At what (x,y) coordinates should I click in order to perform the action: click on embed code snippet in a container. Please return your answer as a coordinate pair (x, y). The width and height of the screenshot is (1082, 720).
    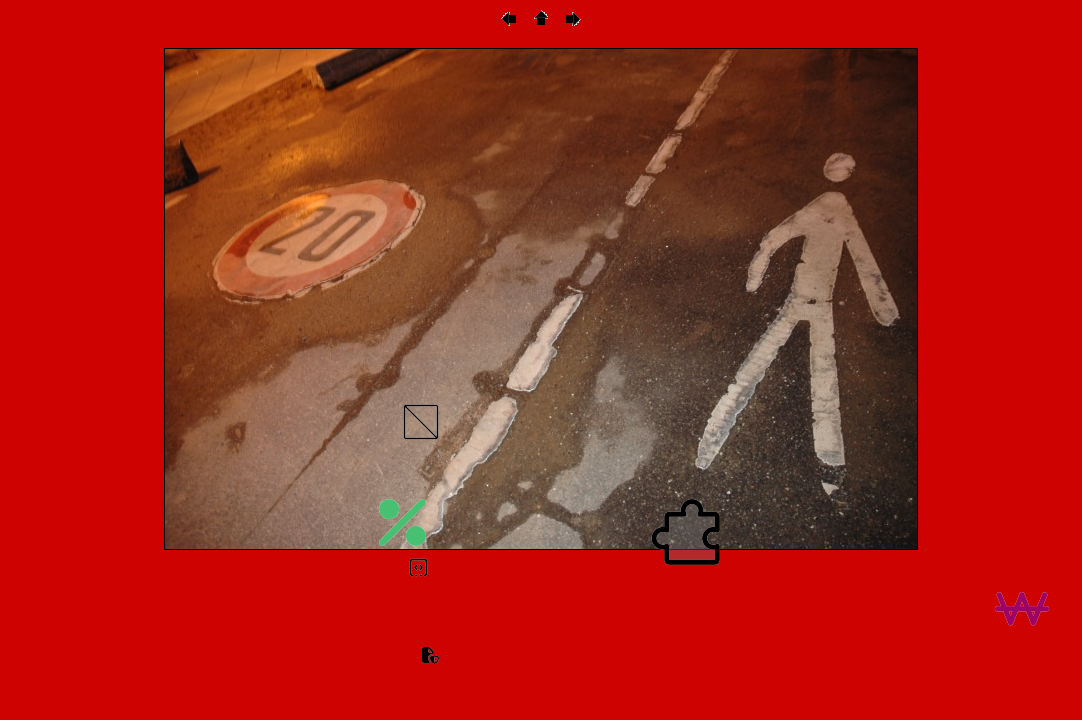
    Looking at the image, I should click on (418, 567).